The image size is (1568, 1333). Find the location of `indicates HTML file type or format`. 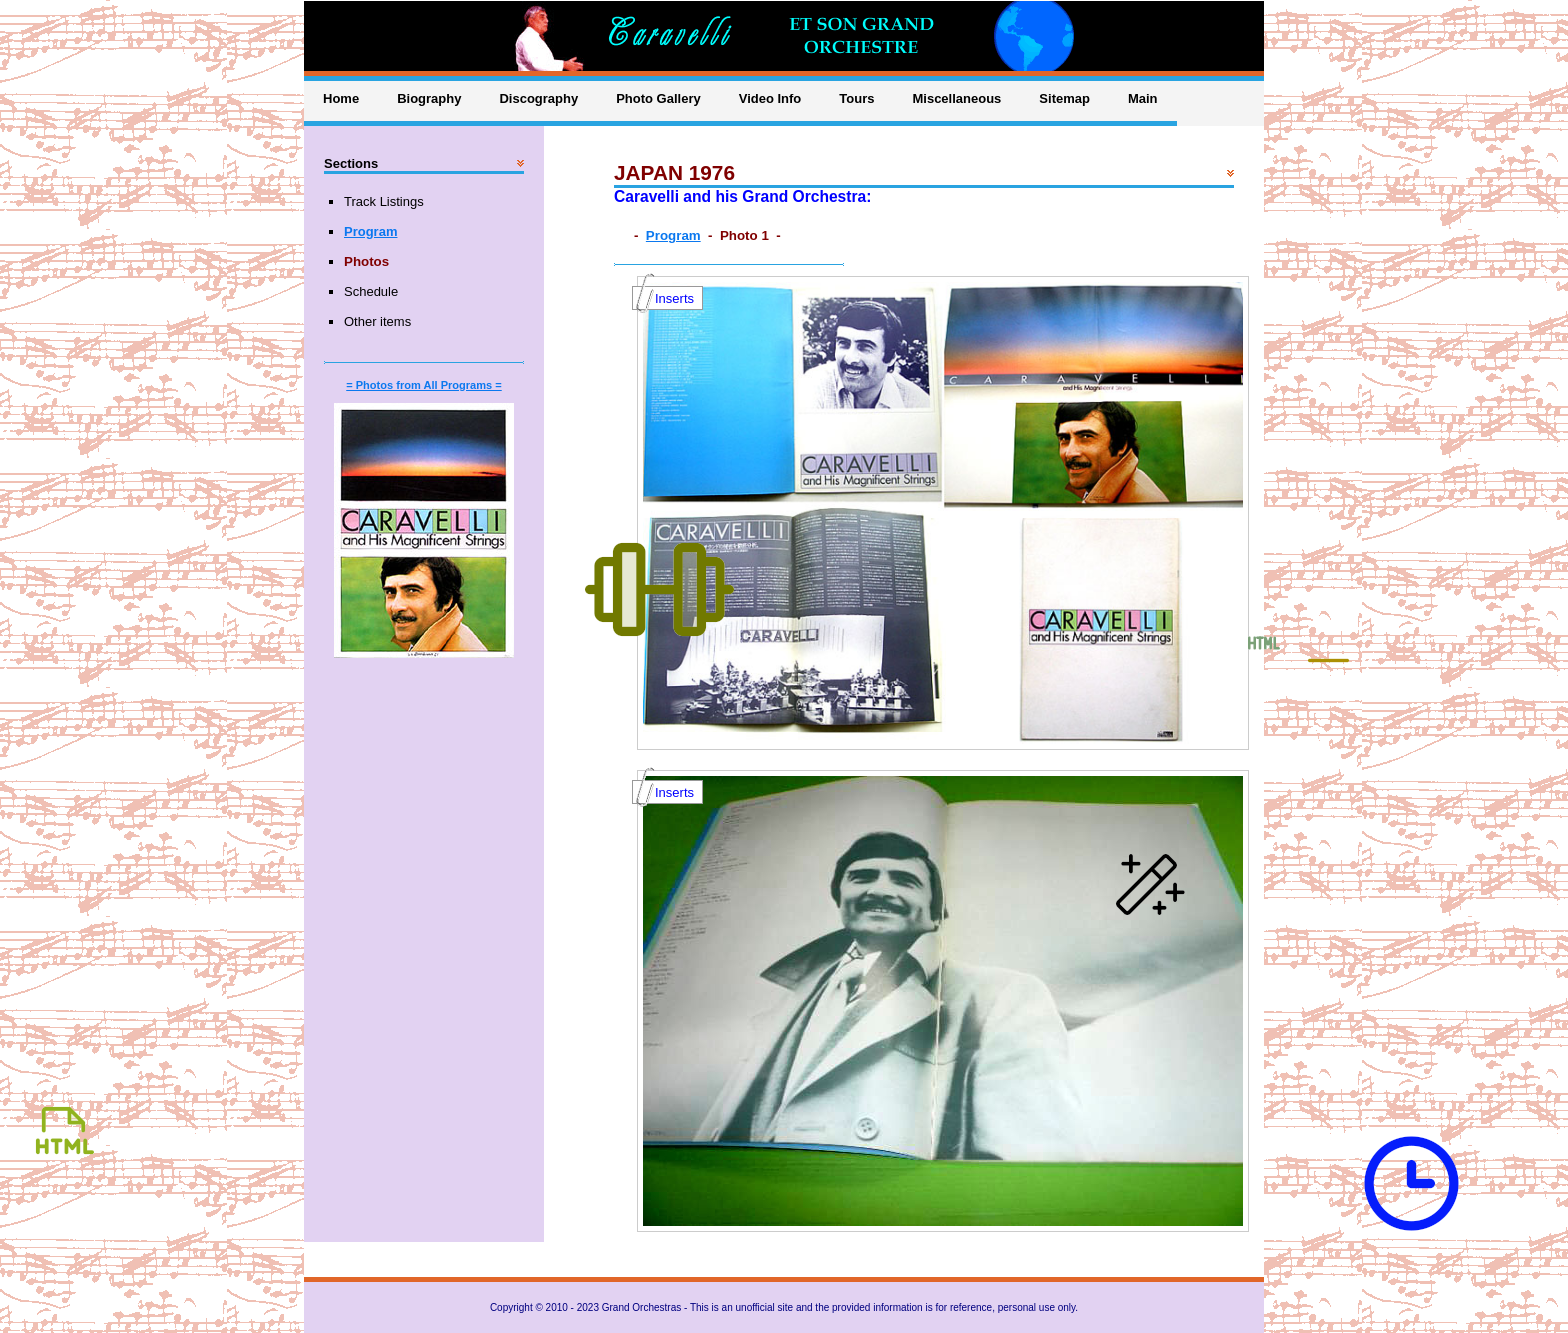

indicates HTML file type or format is located at coordinates (1264, 643).